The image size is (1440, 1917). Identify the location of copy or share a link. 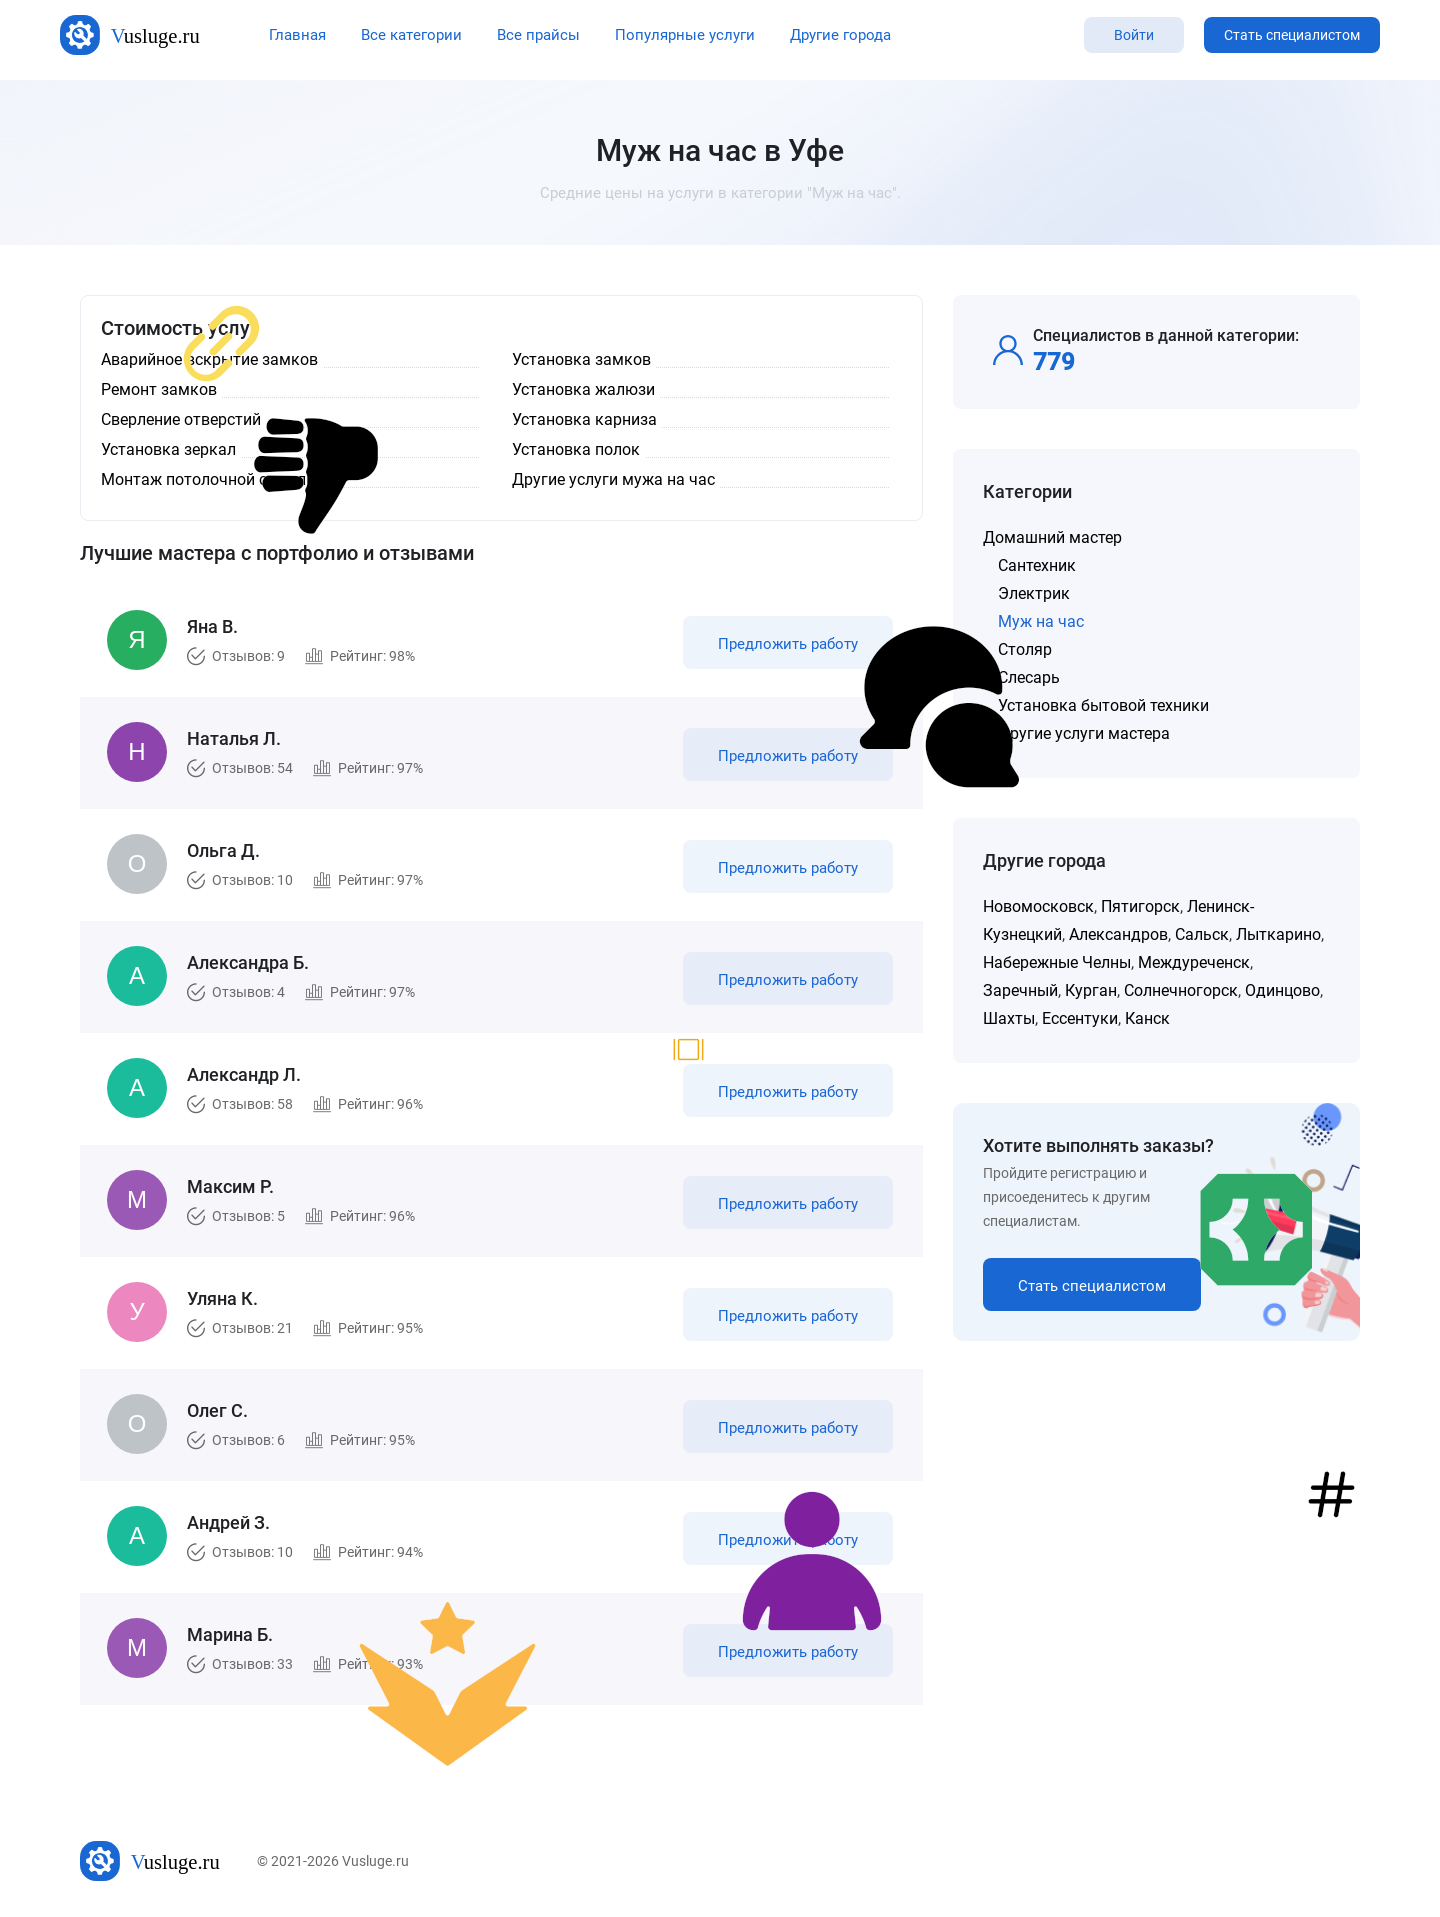
(220, 344).